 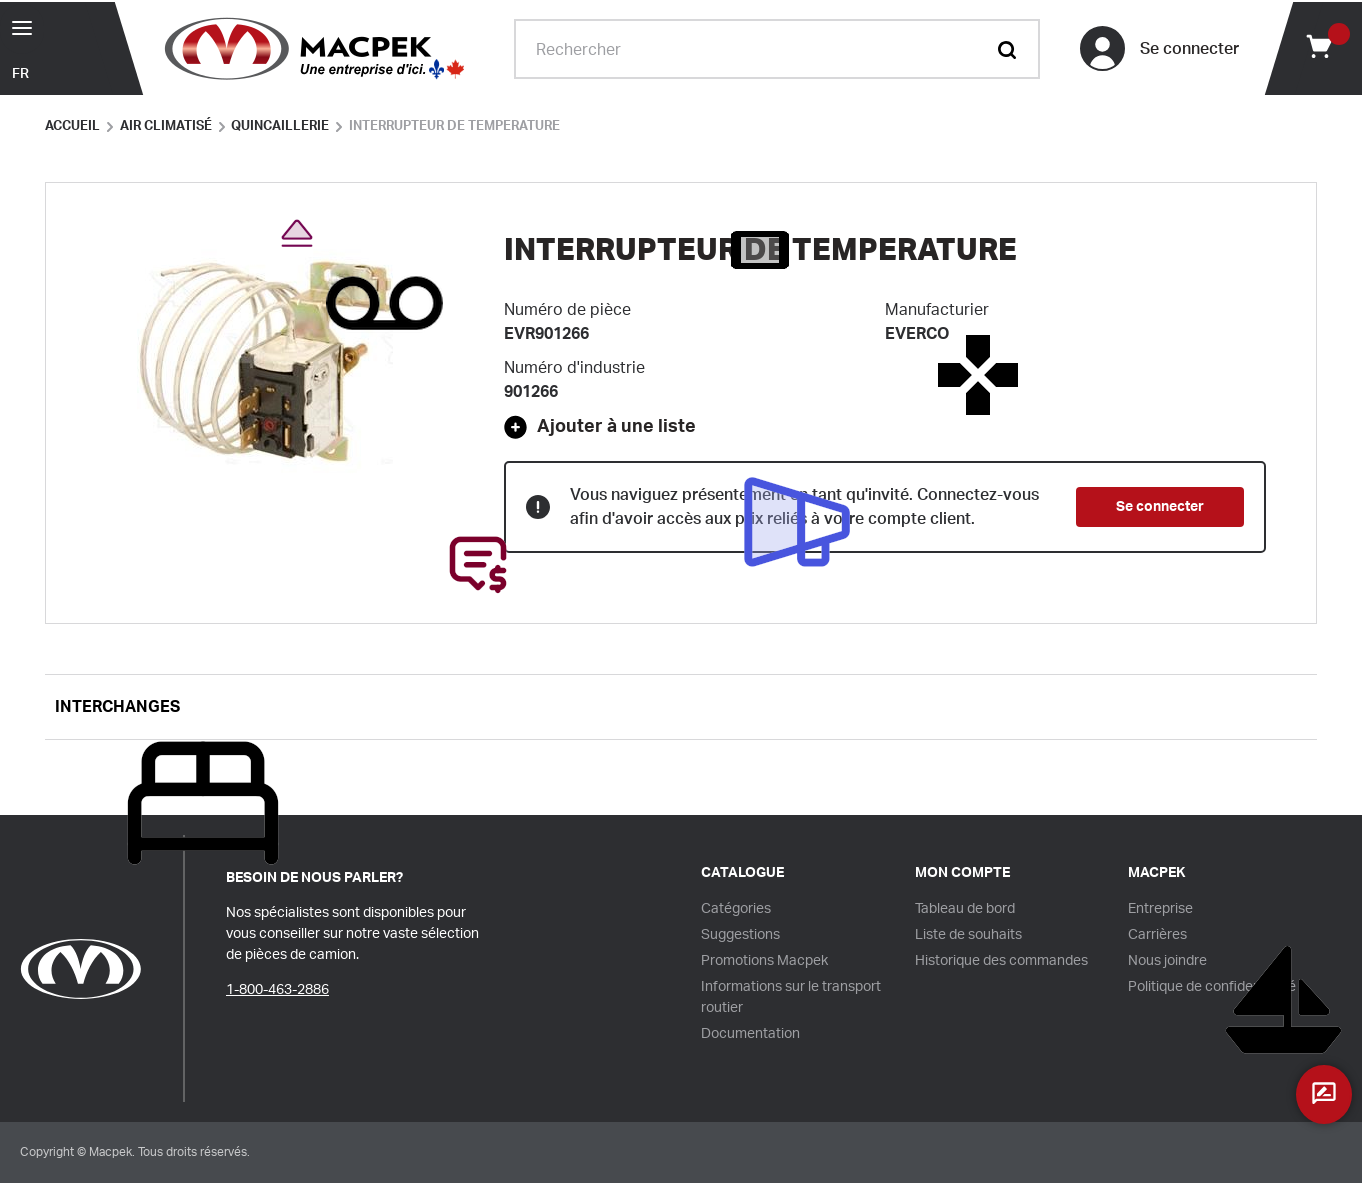 I want to click on switch to landscape orientation, so click(x=760, y=250).